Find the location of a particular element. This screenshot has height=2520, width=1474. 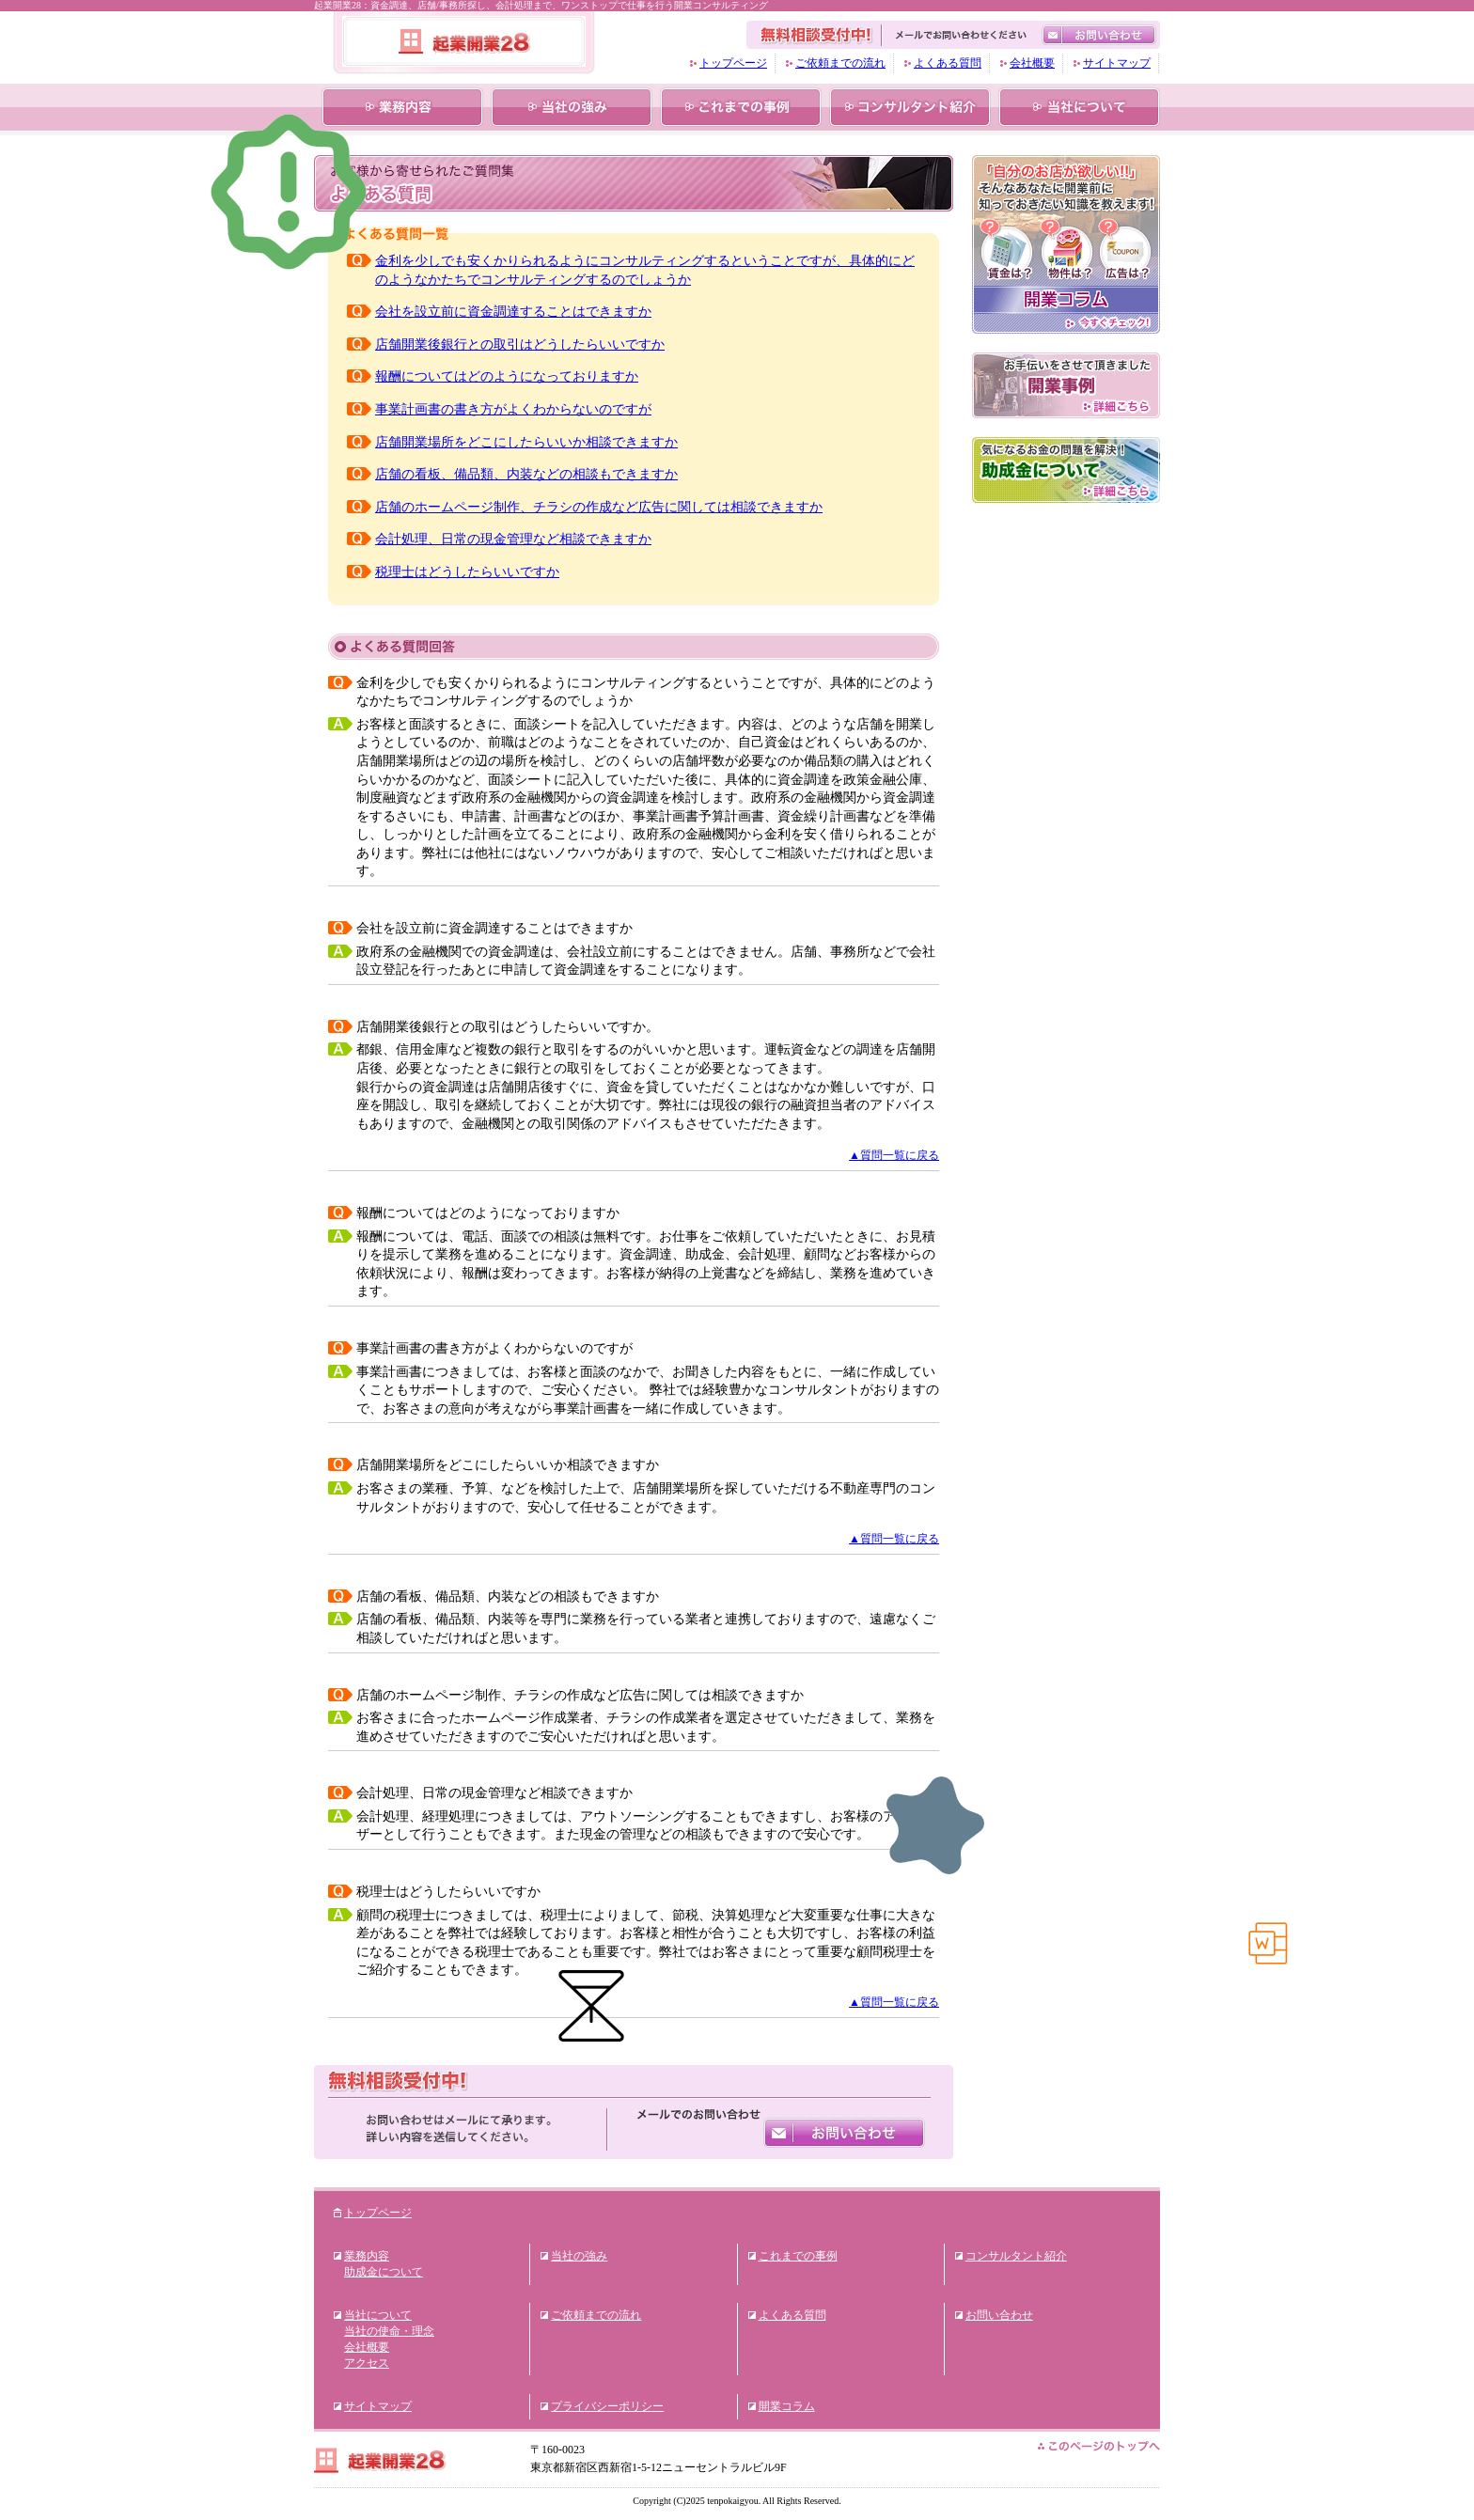

select a paint or color fill tool is located at coordinates (935, 1825).